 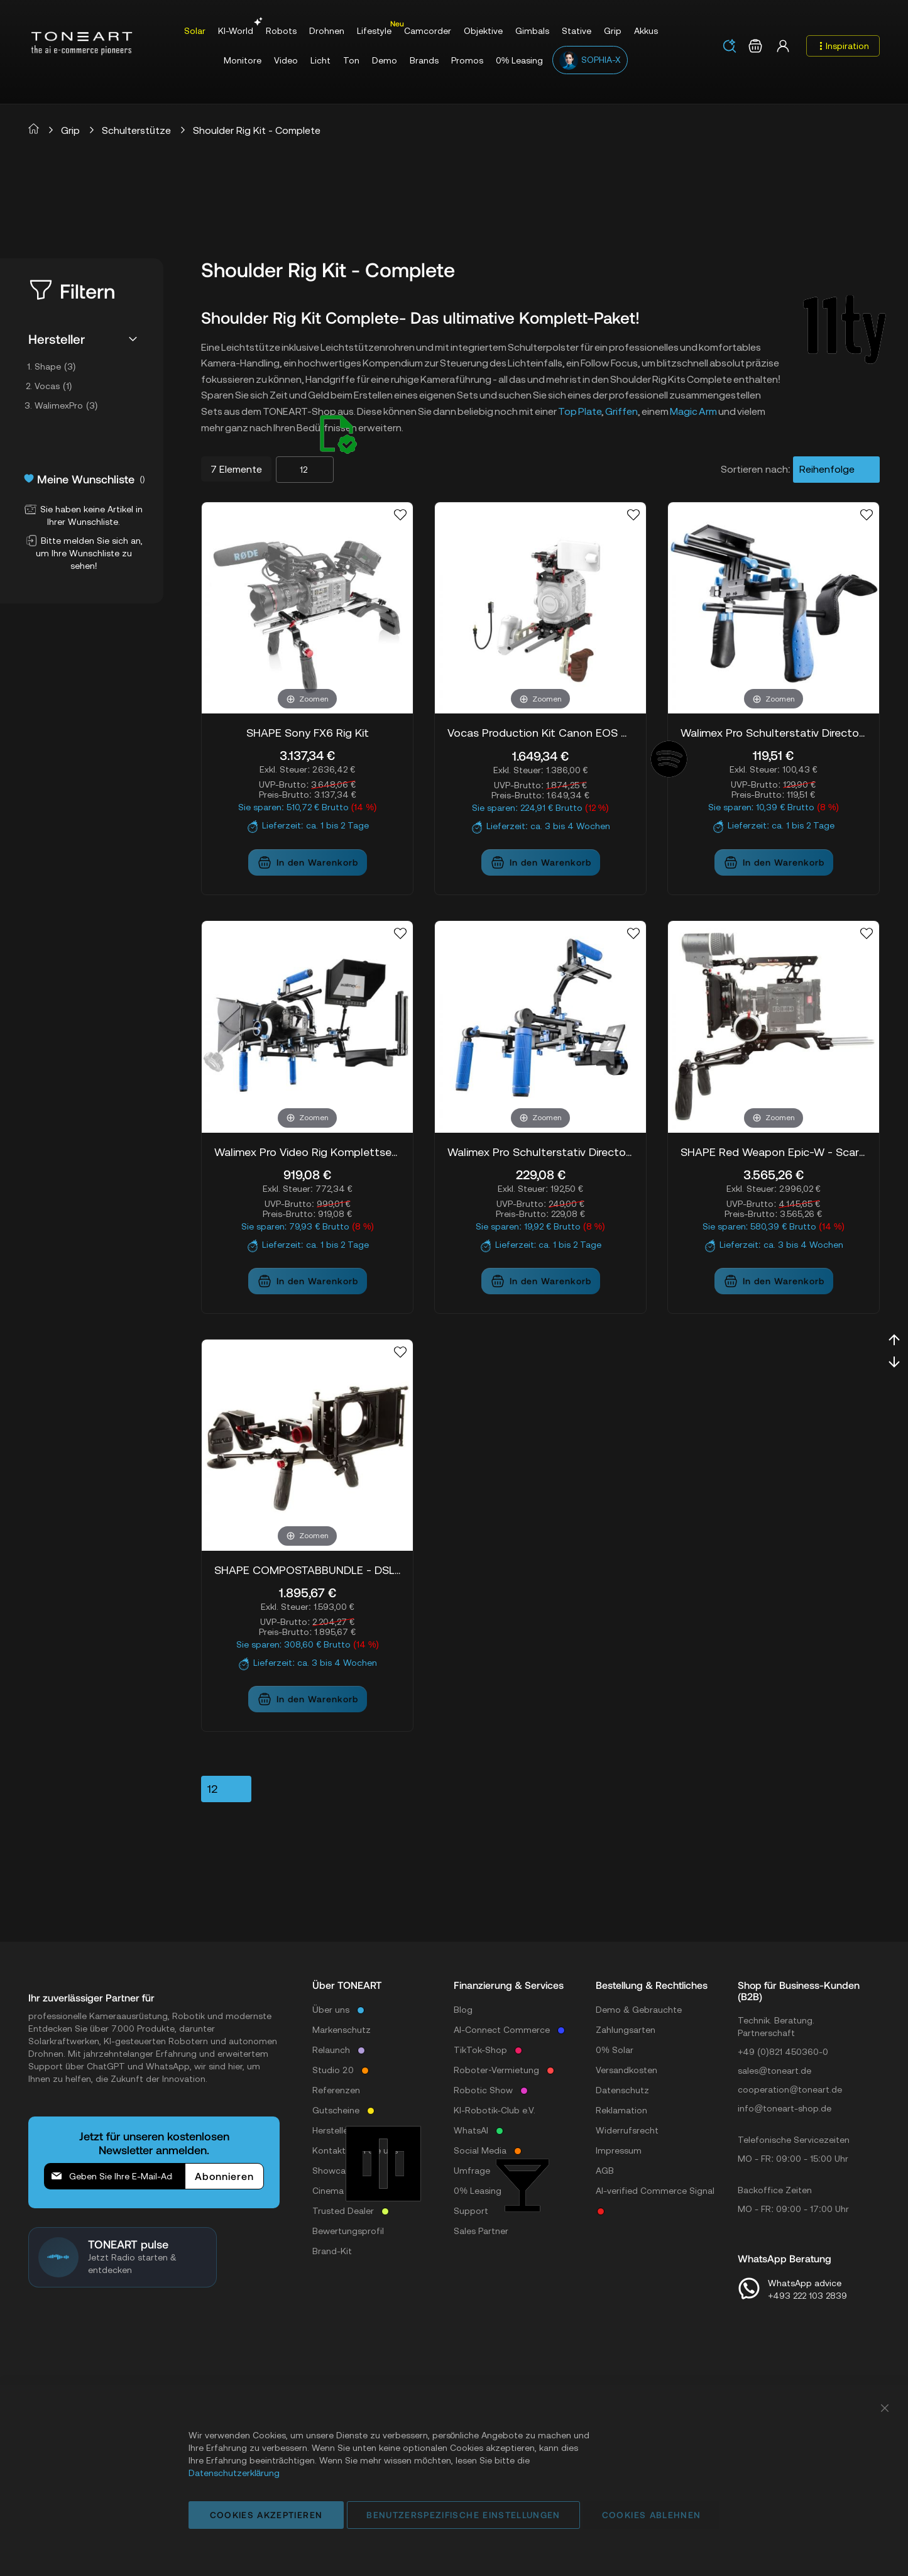 What do you see at coordinates (669, 759) in the screenshot?
I see `open Spotify` at bounding box center [669, 759].